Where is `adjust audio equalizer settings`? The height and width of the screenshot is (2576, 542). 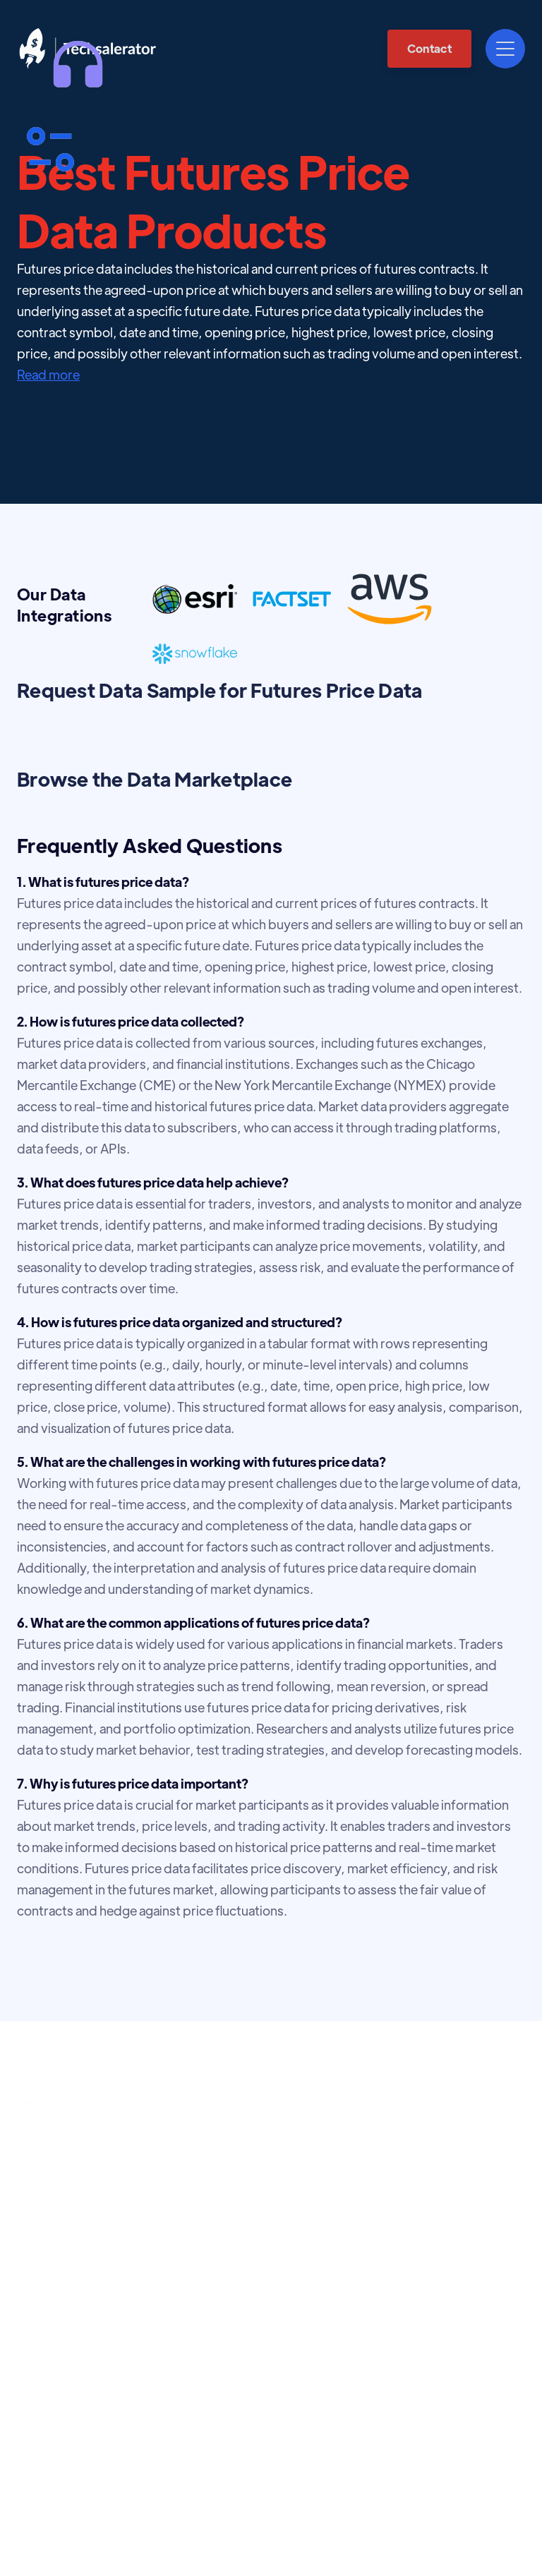
adjust audio equalizer settings is located at coordinates (50, 149).